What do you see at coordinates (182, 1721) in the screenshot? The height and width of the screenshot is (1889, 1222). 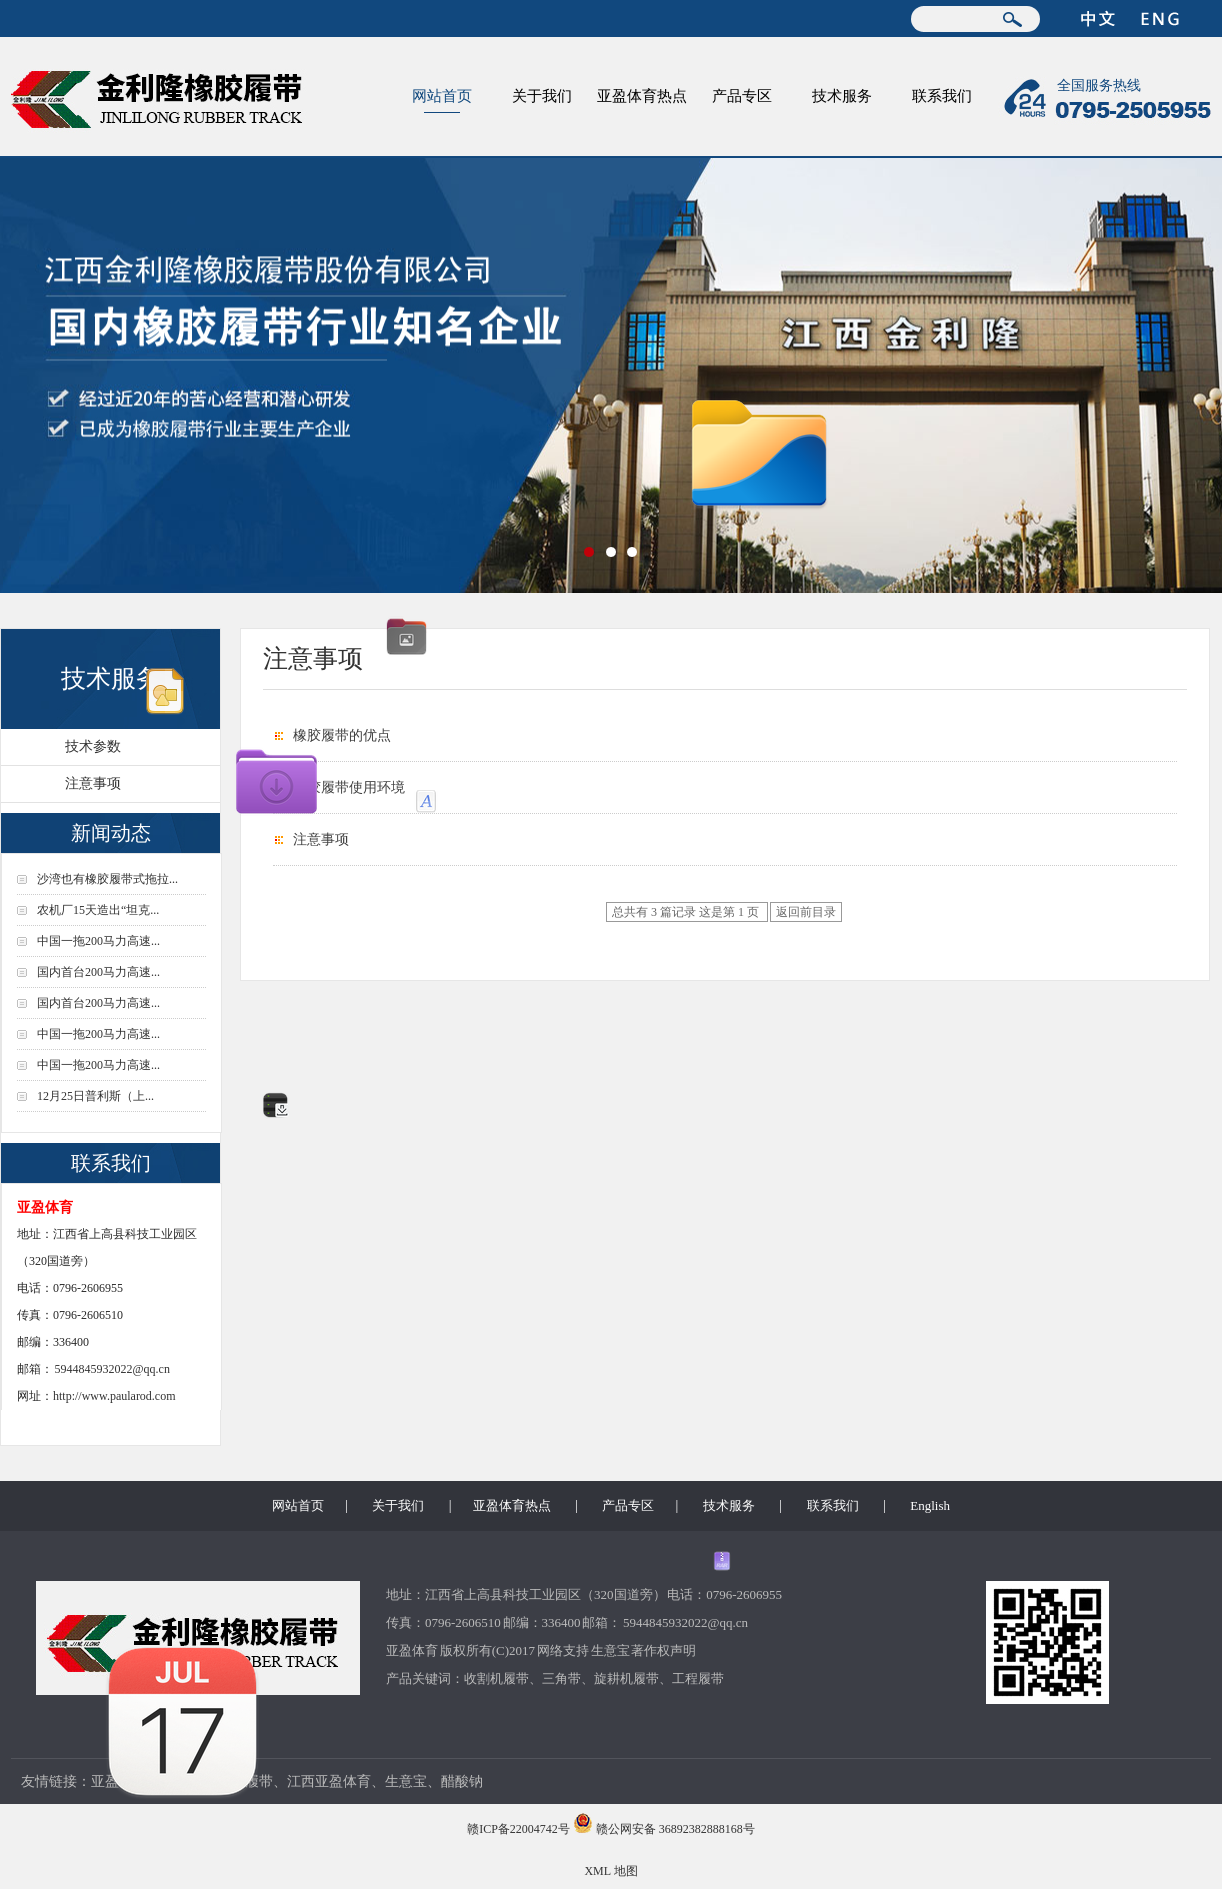 I see `view calendar events and reminders` at bounding box center [182, 1721].